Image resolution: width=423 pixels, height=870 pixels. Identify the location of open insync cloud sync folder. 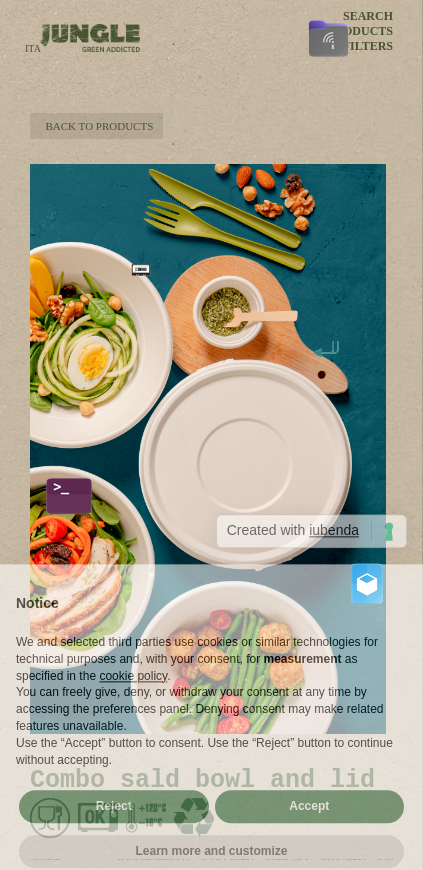
(328, 38).